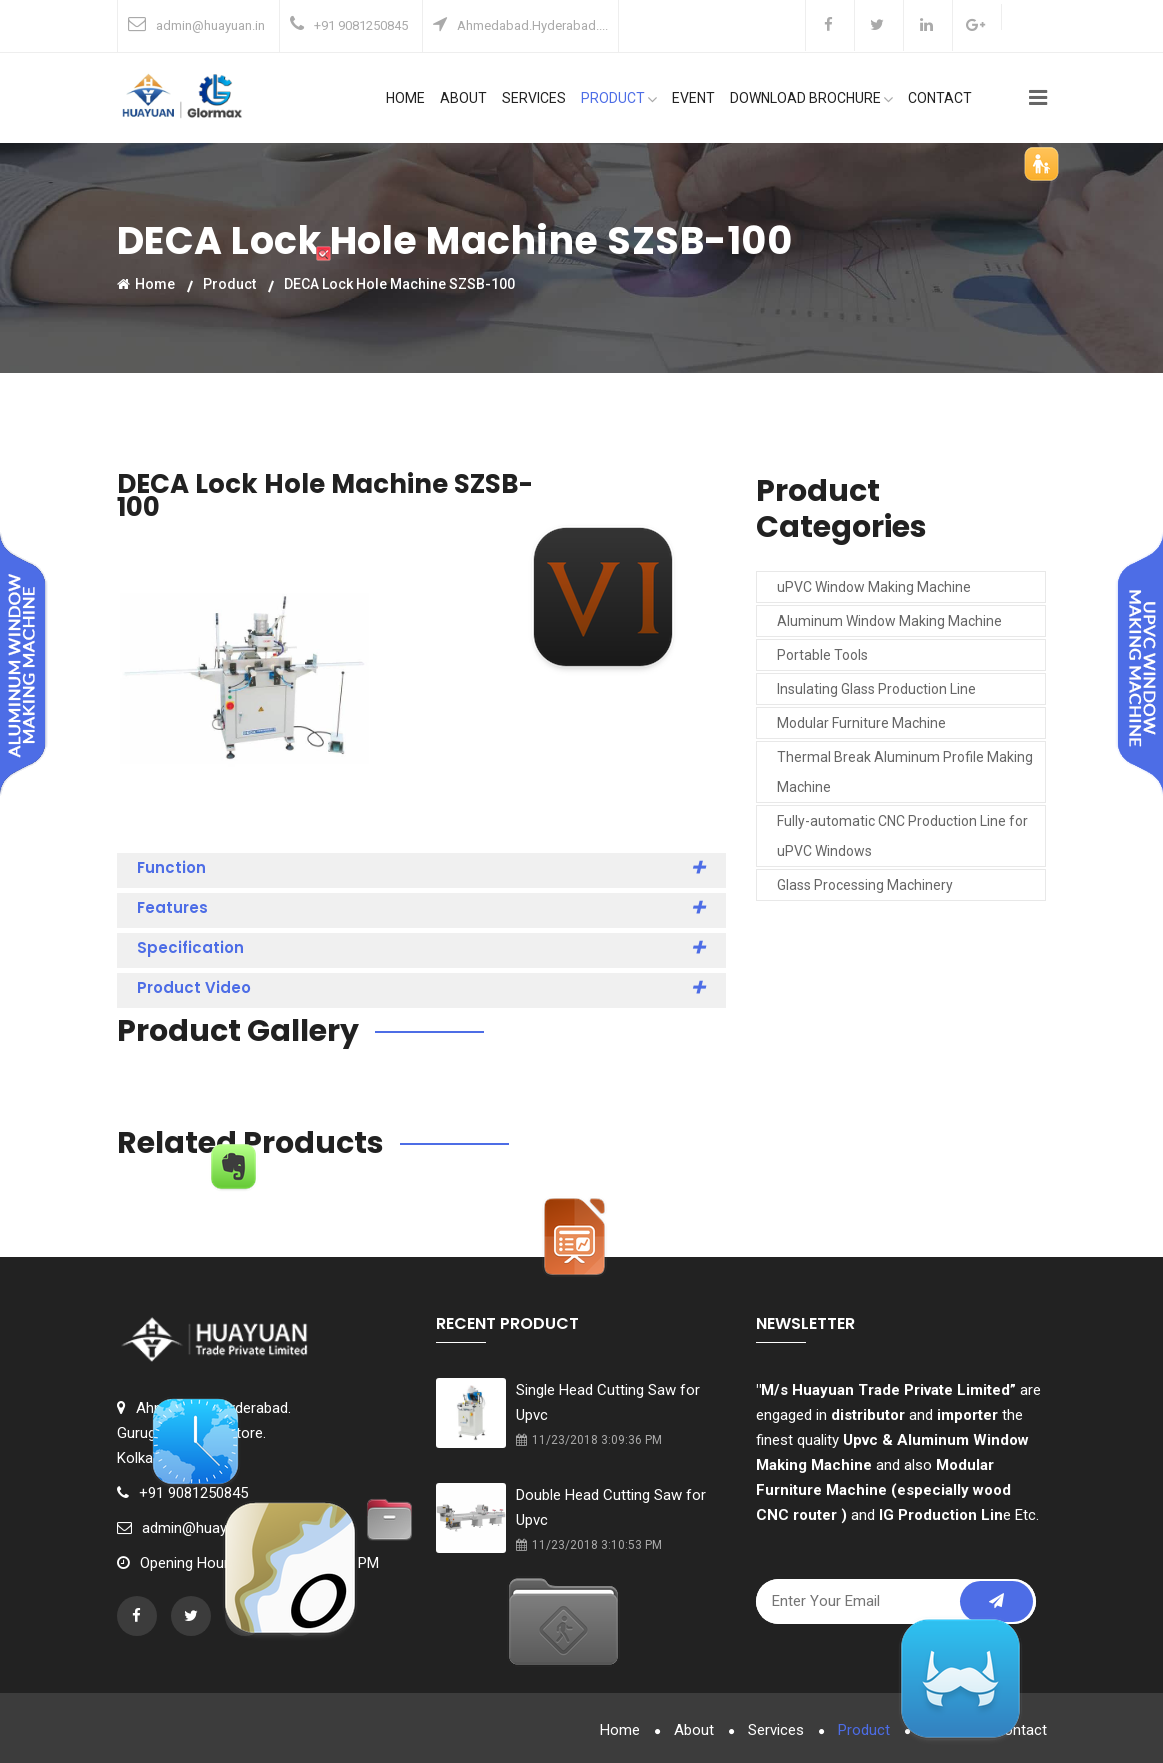 The width and height of the screenshot is (1163, 1763). I want to click on open dconf editor settings application, so click(323, 253).